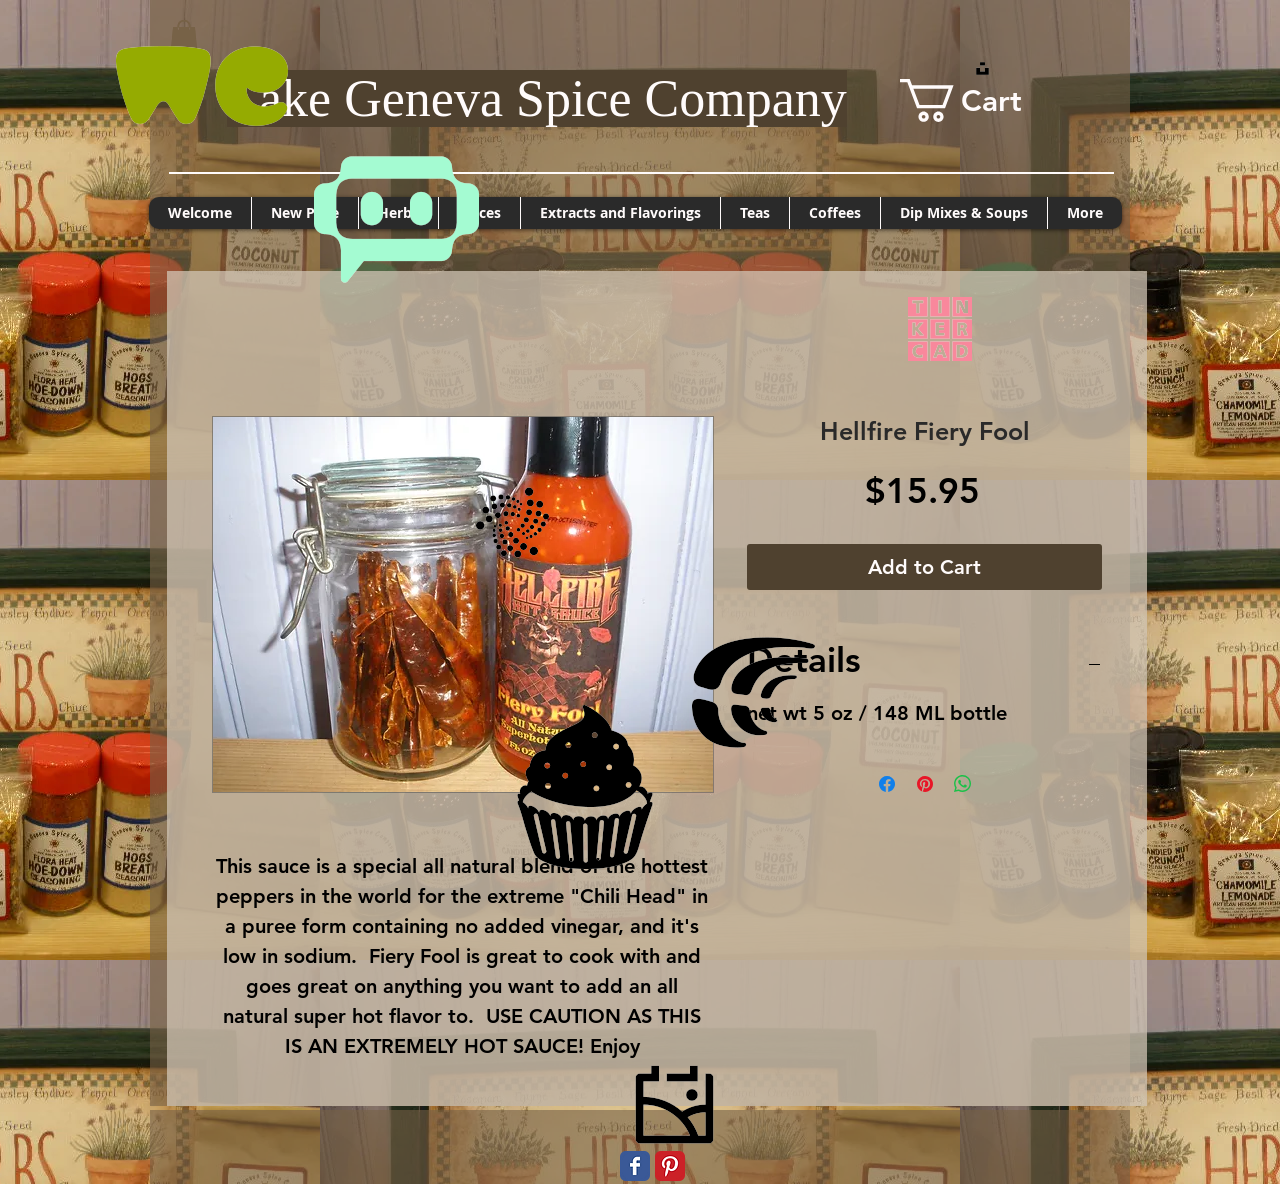  What do you see at coordinates (202, 86) in the screenshot?
I see `open wetransfer file sharing service` at bounding box center [202, 86].